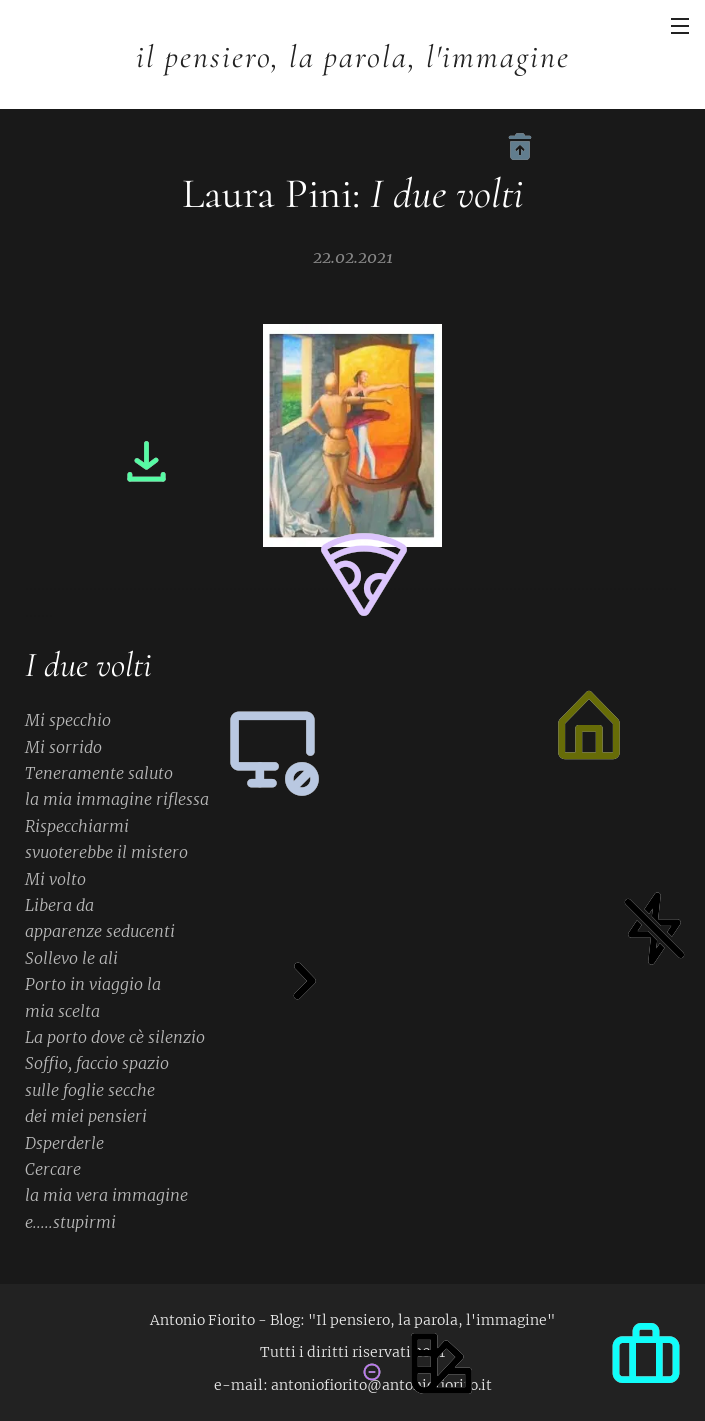 The width and height of the screenshot is (705, 1421). What do you see at coordinates (146, 462) in the screenshot?
I see `download a file or content` at bounding box center [146, 462].